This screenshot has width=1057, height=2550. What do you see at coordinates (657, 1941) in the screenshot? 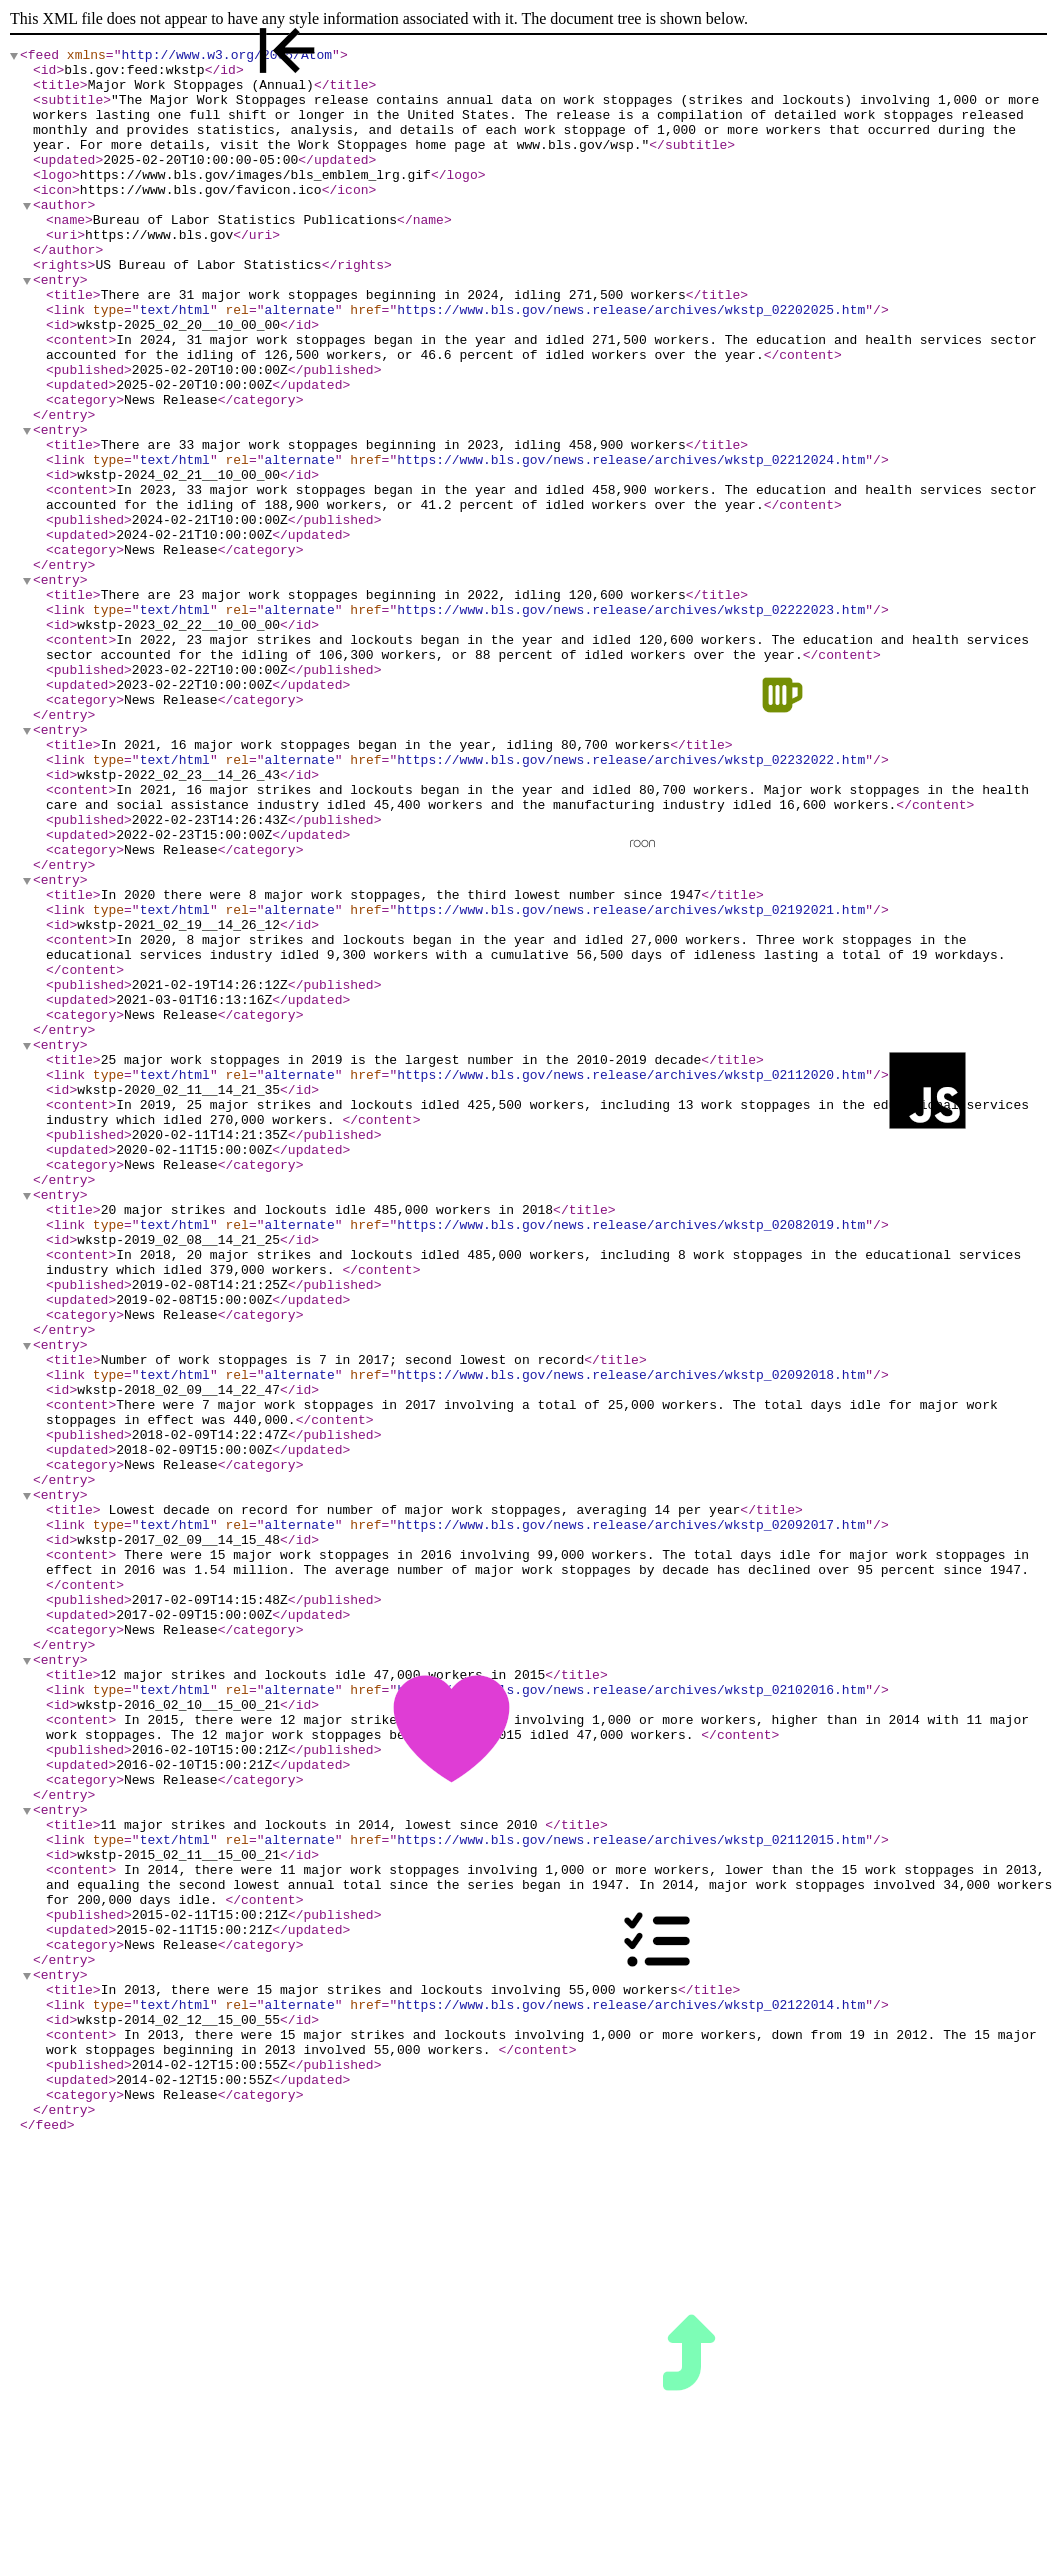
I see `view your task checklist` at bounding box center [657, 1941].